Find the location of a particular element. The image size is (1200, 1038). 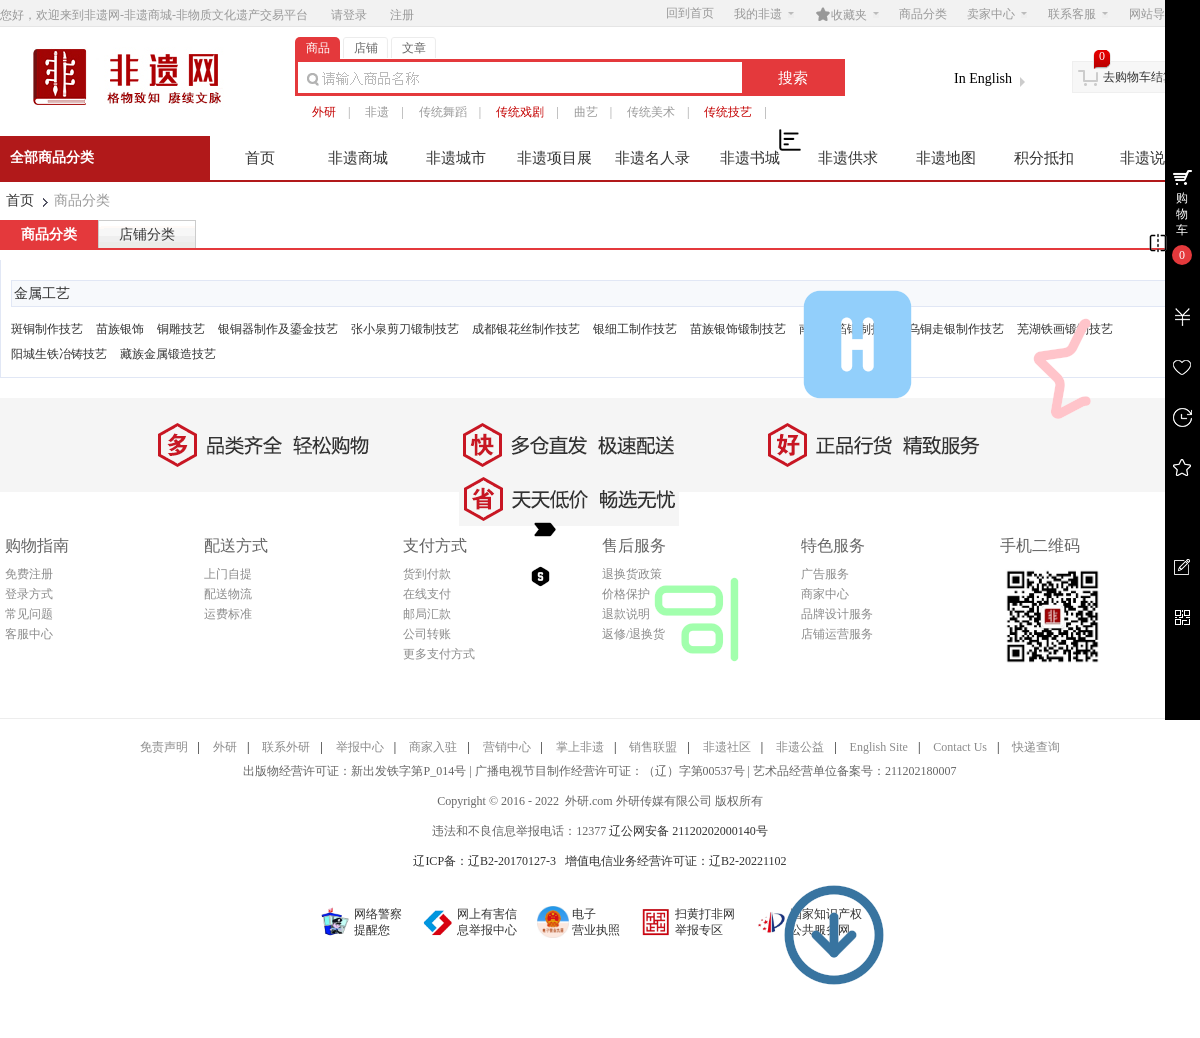

align items to the bottom edge is located at coordinates (696, 619).